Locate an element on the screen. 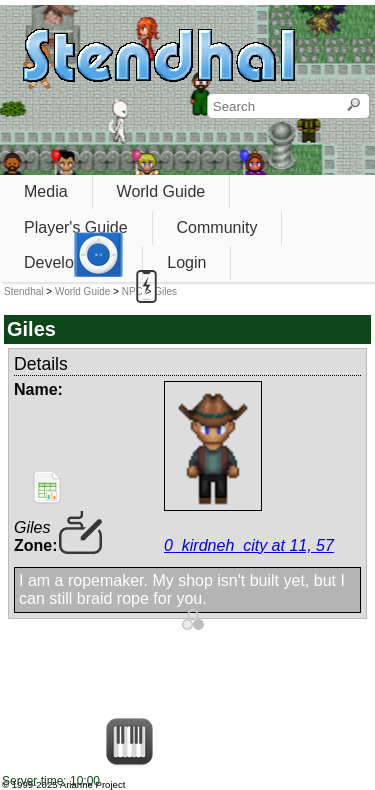 This screenshot has width=375, height=790. iPod shuffle device connected is located at coordinates (98, 254).